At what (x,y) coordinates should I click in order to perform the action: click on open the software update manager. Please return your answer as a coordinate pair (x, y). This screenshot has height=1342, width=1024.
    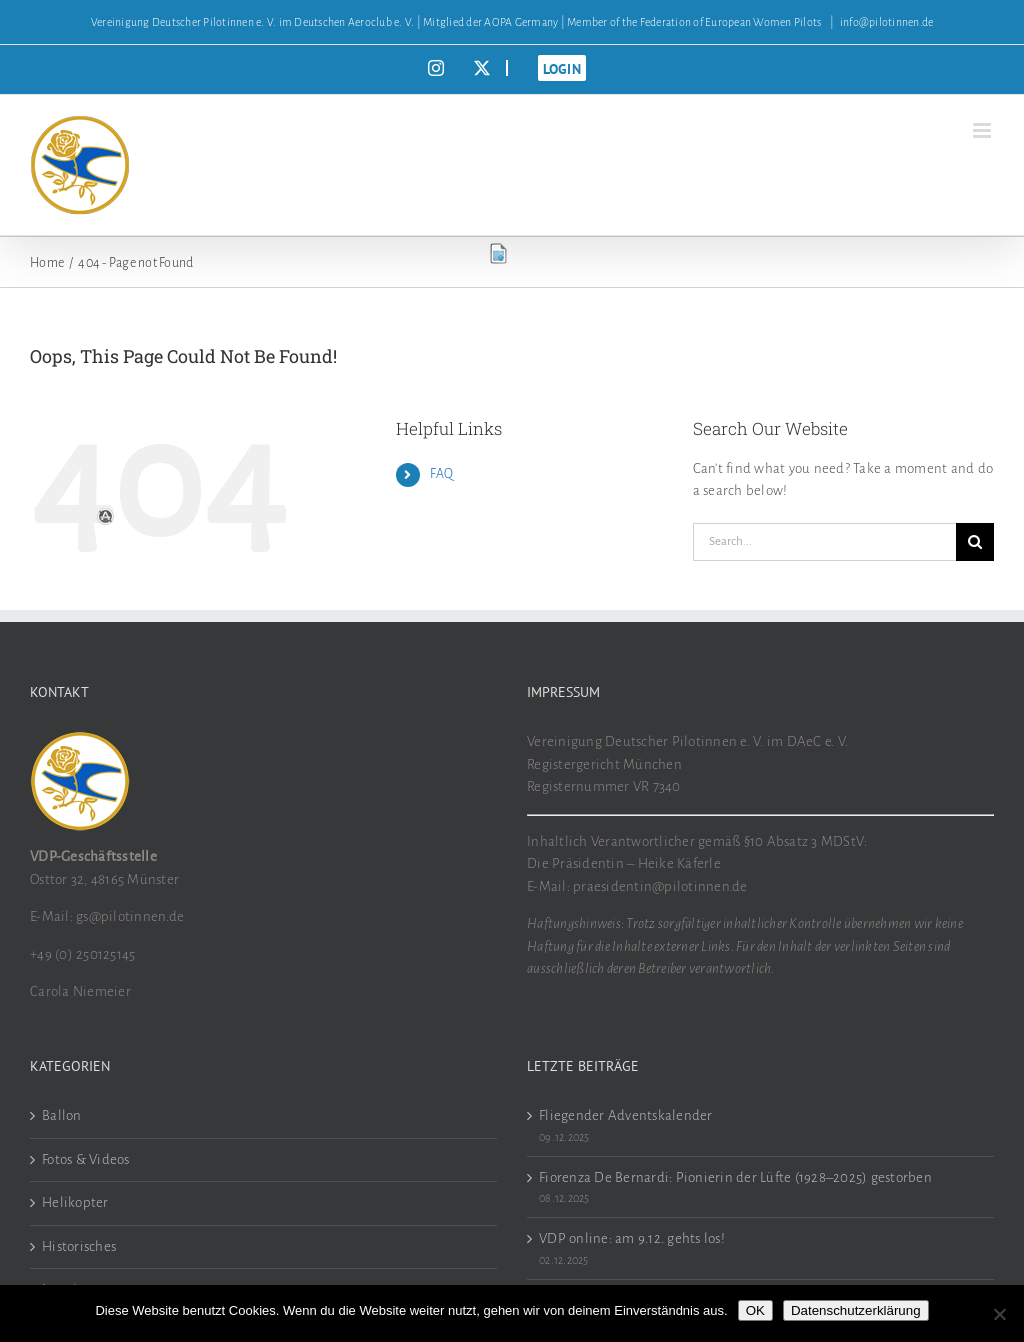
    Looking at the image, I should click on (105, 516).